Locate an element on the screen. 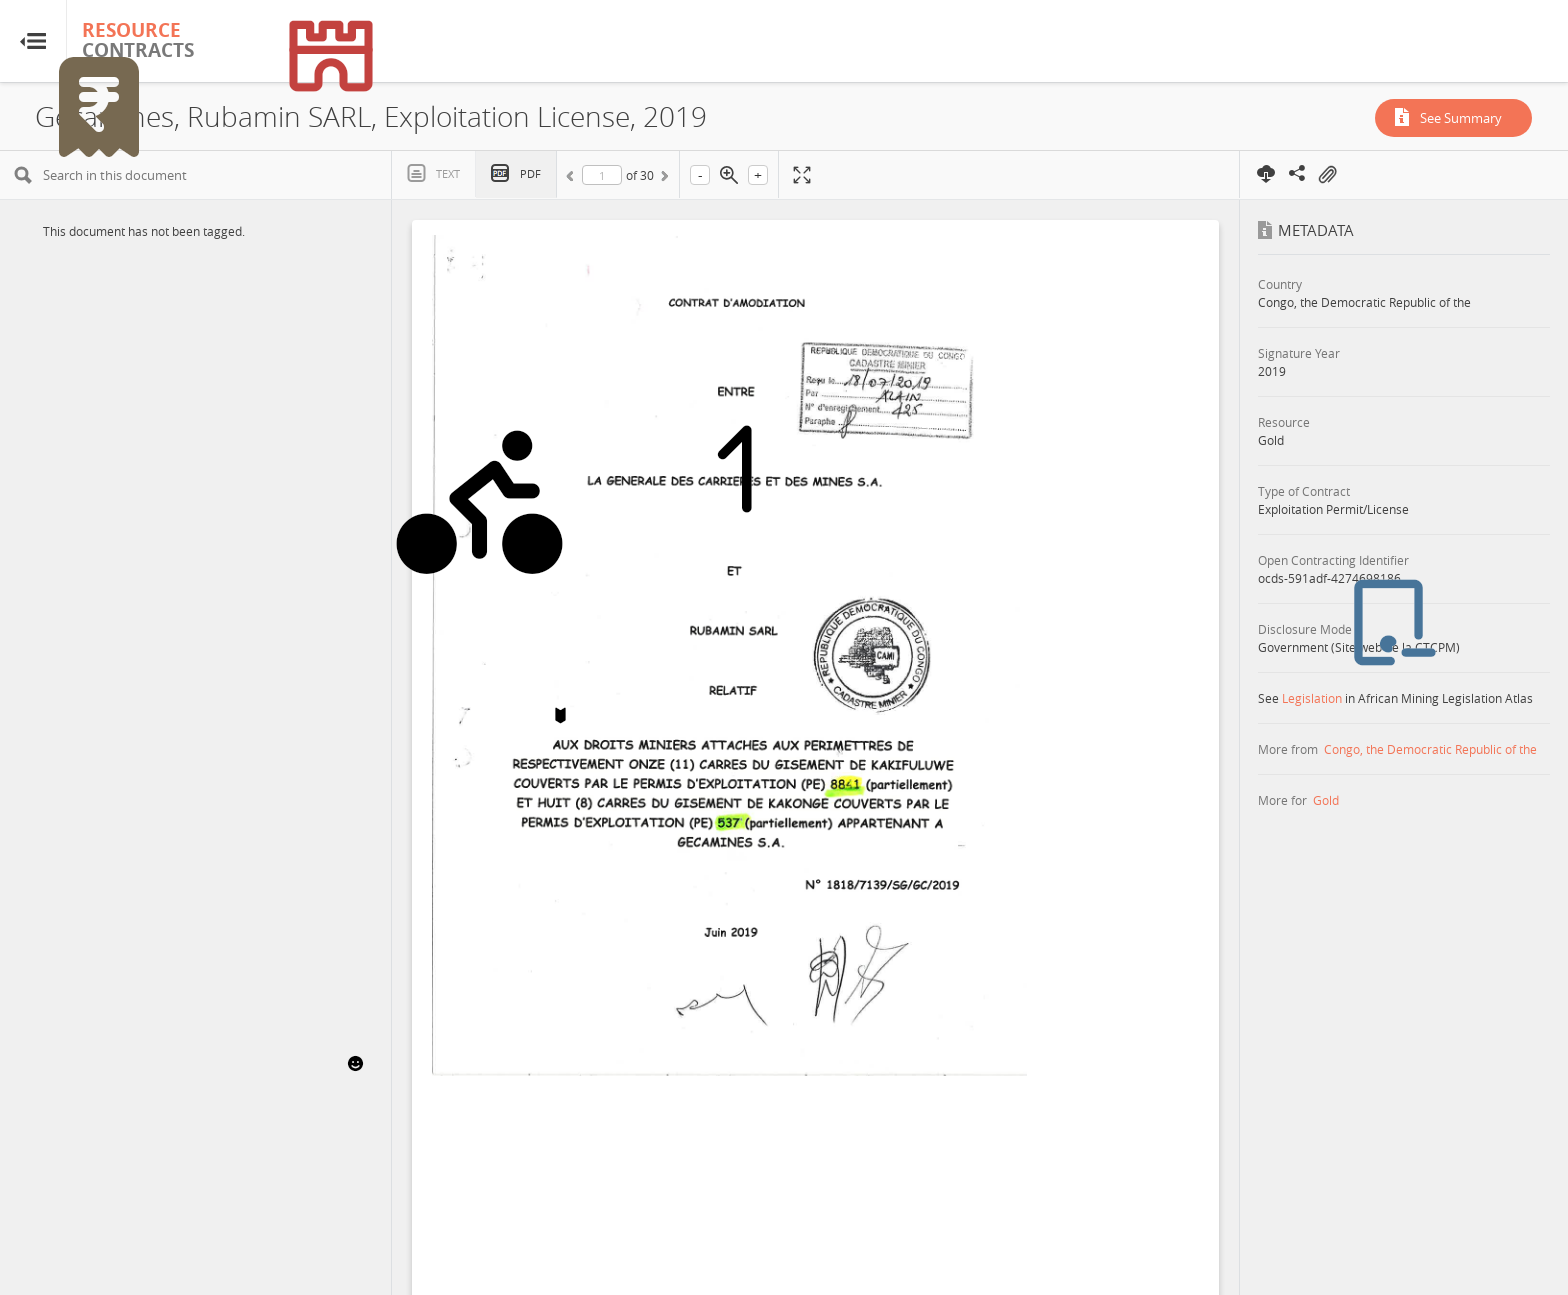 This screenshot has width=1568, height=1295. remove a tablet device is located at coordinates (1388, 622).